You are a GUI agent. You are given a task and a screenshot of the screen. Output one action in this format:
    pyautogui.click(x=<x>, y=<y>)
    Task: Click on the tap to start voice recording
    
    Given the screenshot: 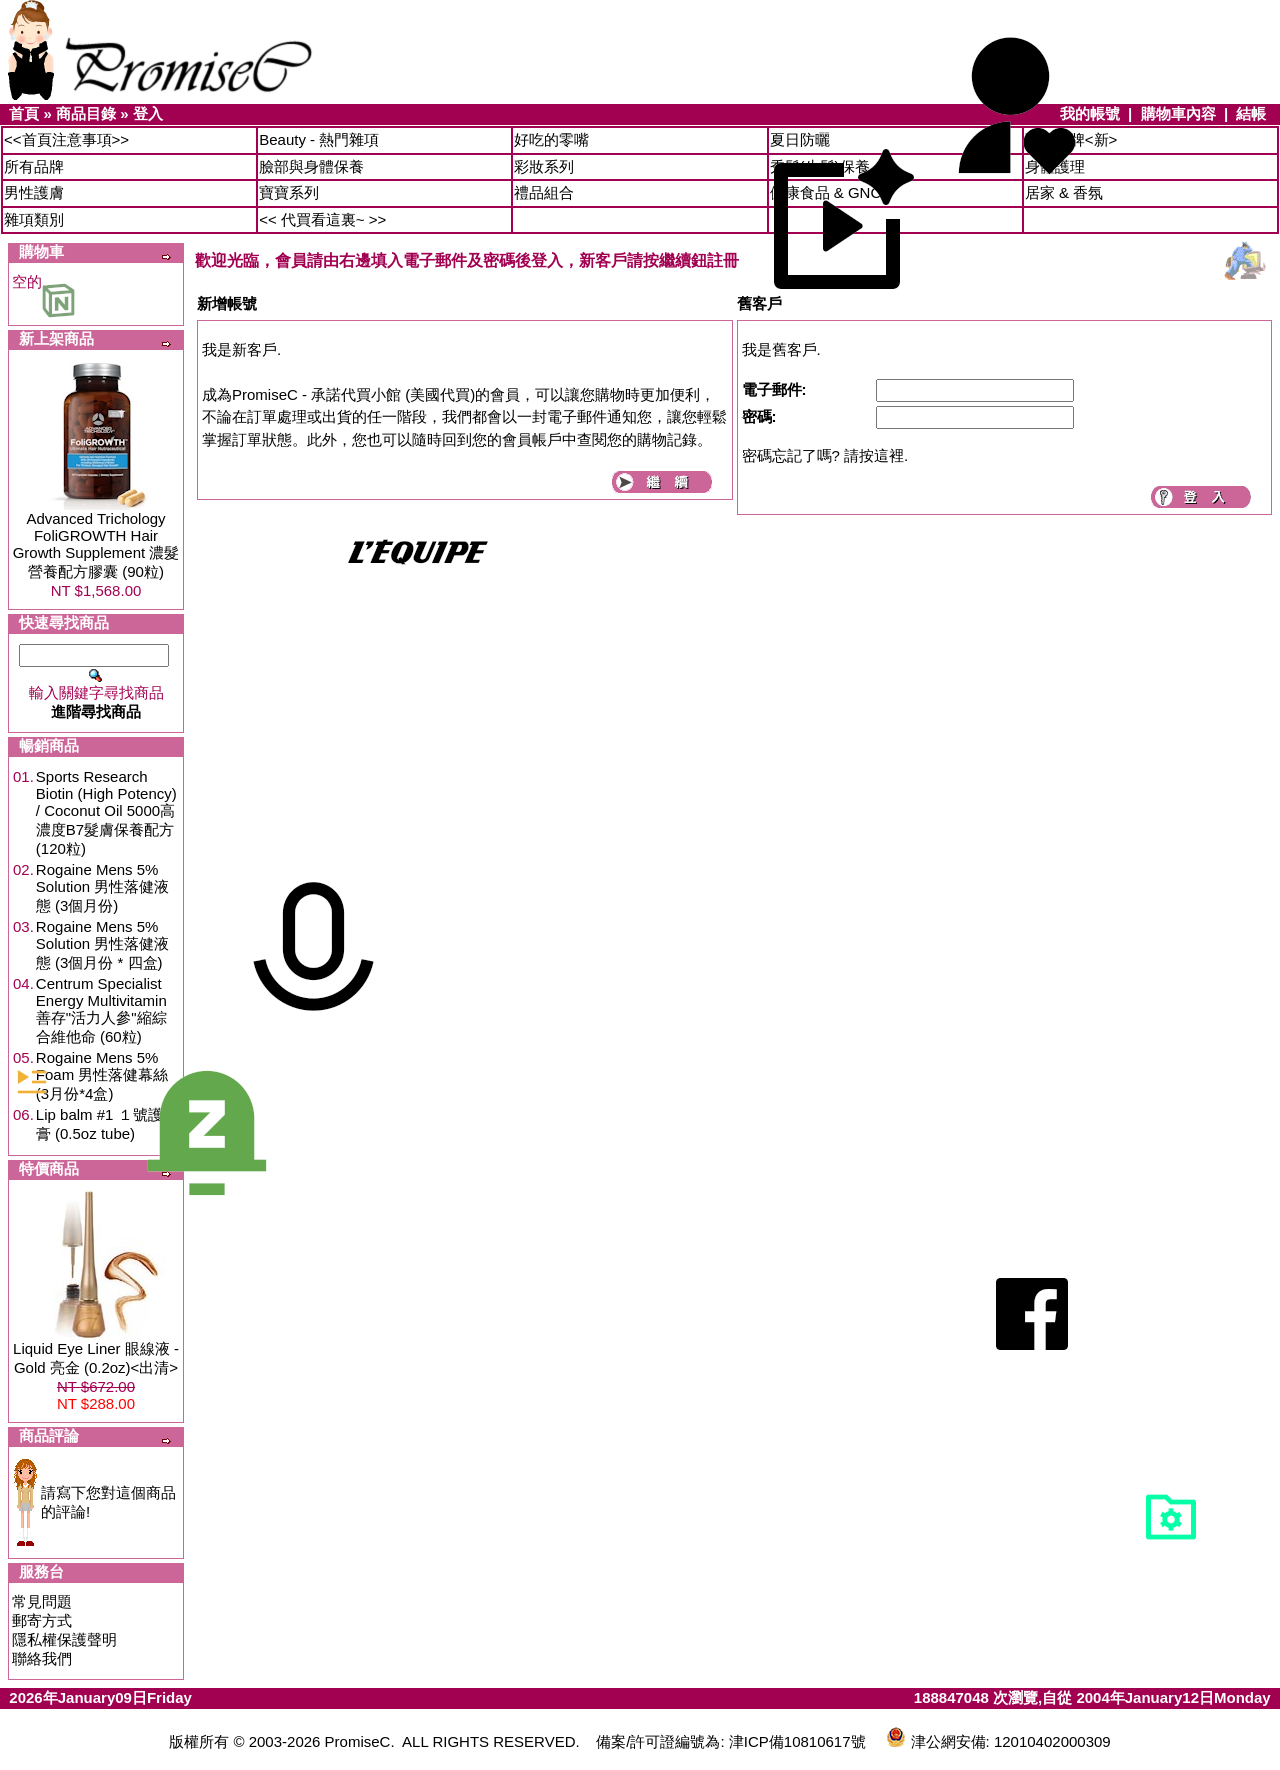 What is the action you would take?
    pyautogui.click(x=313, y=949)
    